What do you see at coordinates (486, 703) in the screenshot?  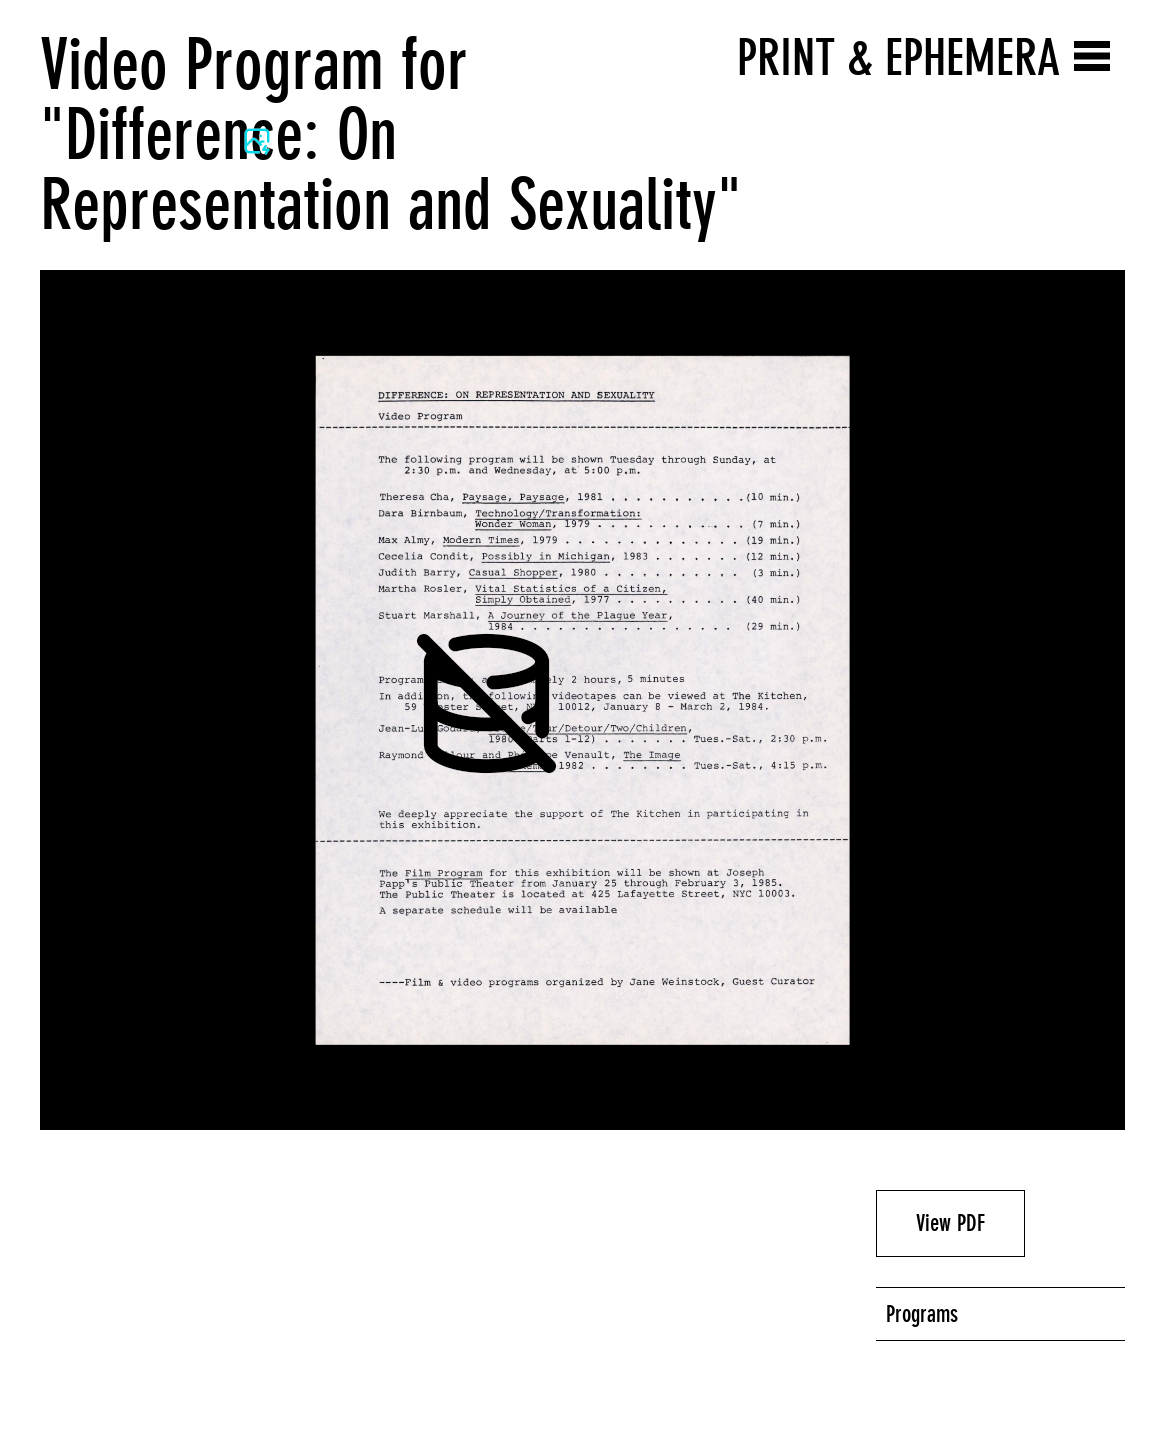 I see `database connection unavailable or offline` at bounding box center [486, 703].